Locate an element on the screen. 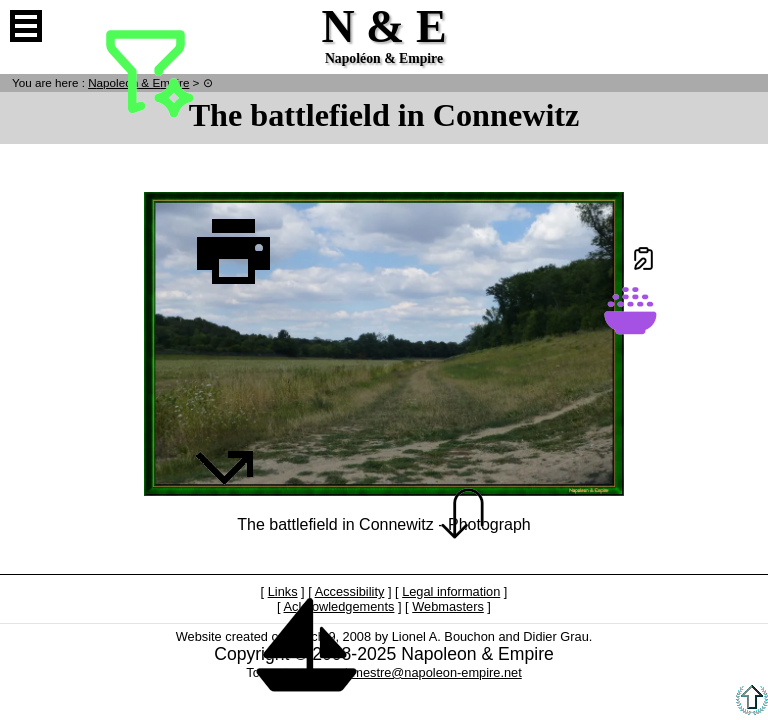  indicates an outgoing call that wasn't answered is located at coordinates (224, 467).